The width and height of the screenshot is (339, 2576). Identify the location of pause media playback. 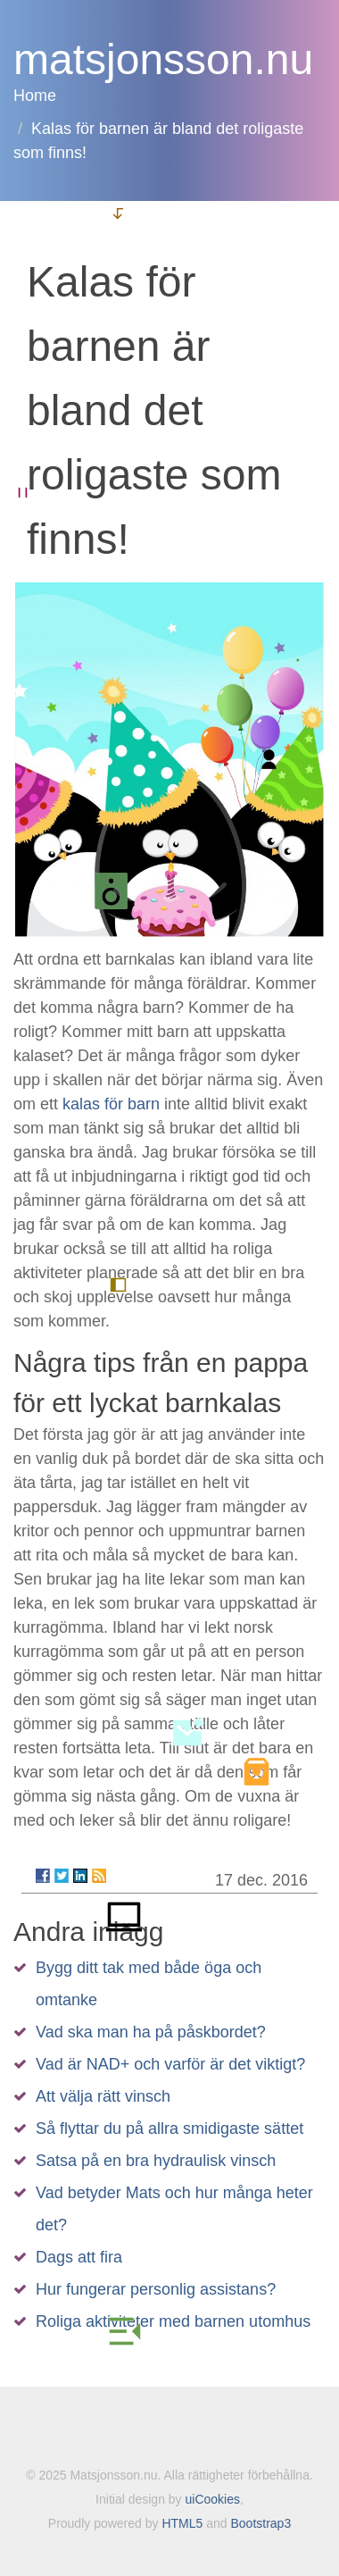
(22, 492).